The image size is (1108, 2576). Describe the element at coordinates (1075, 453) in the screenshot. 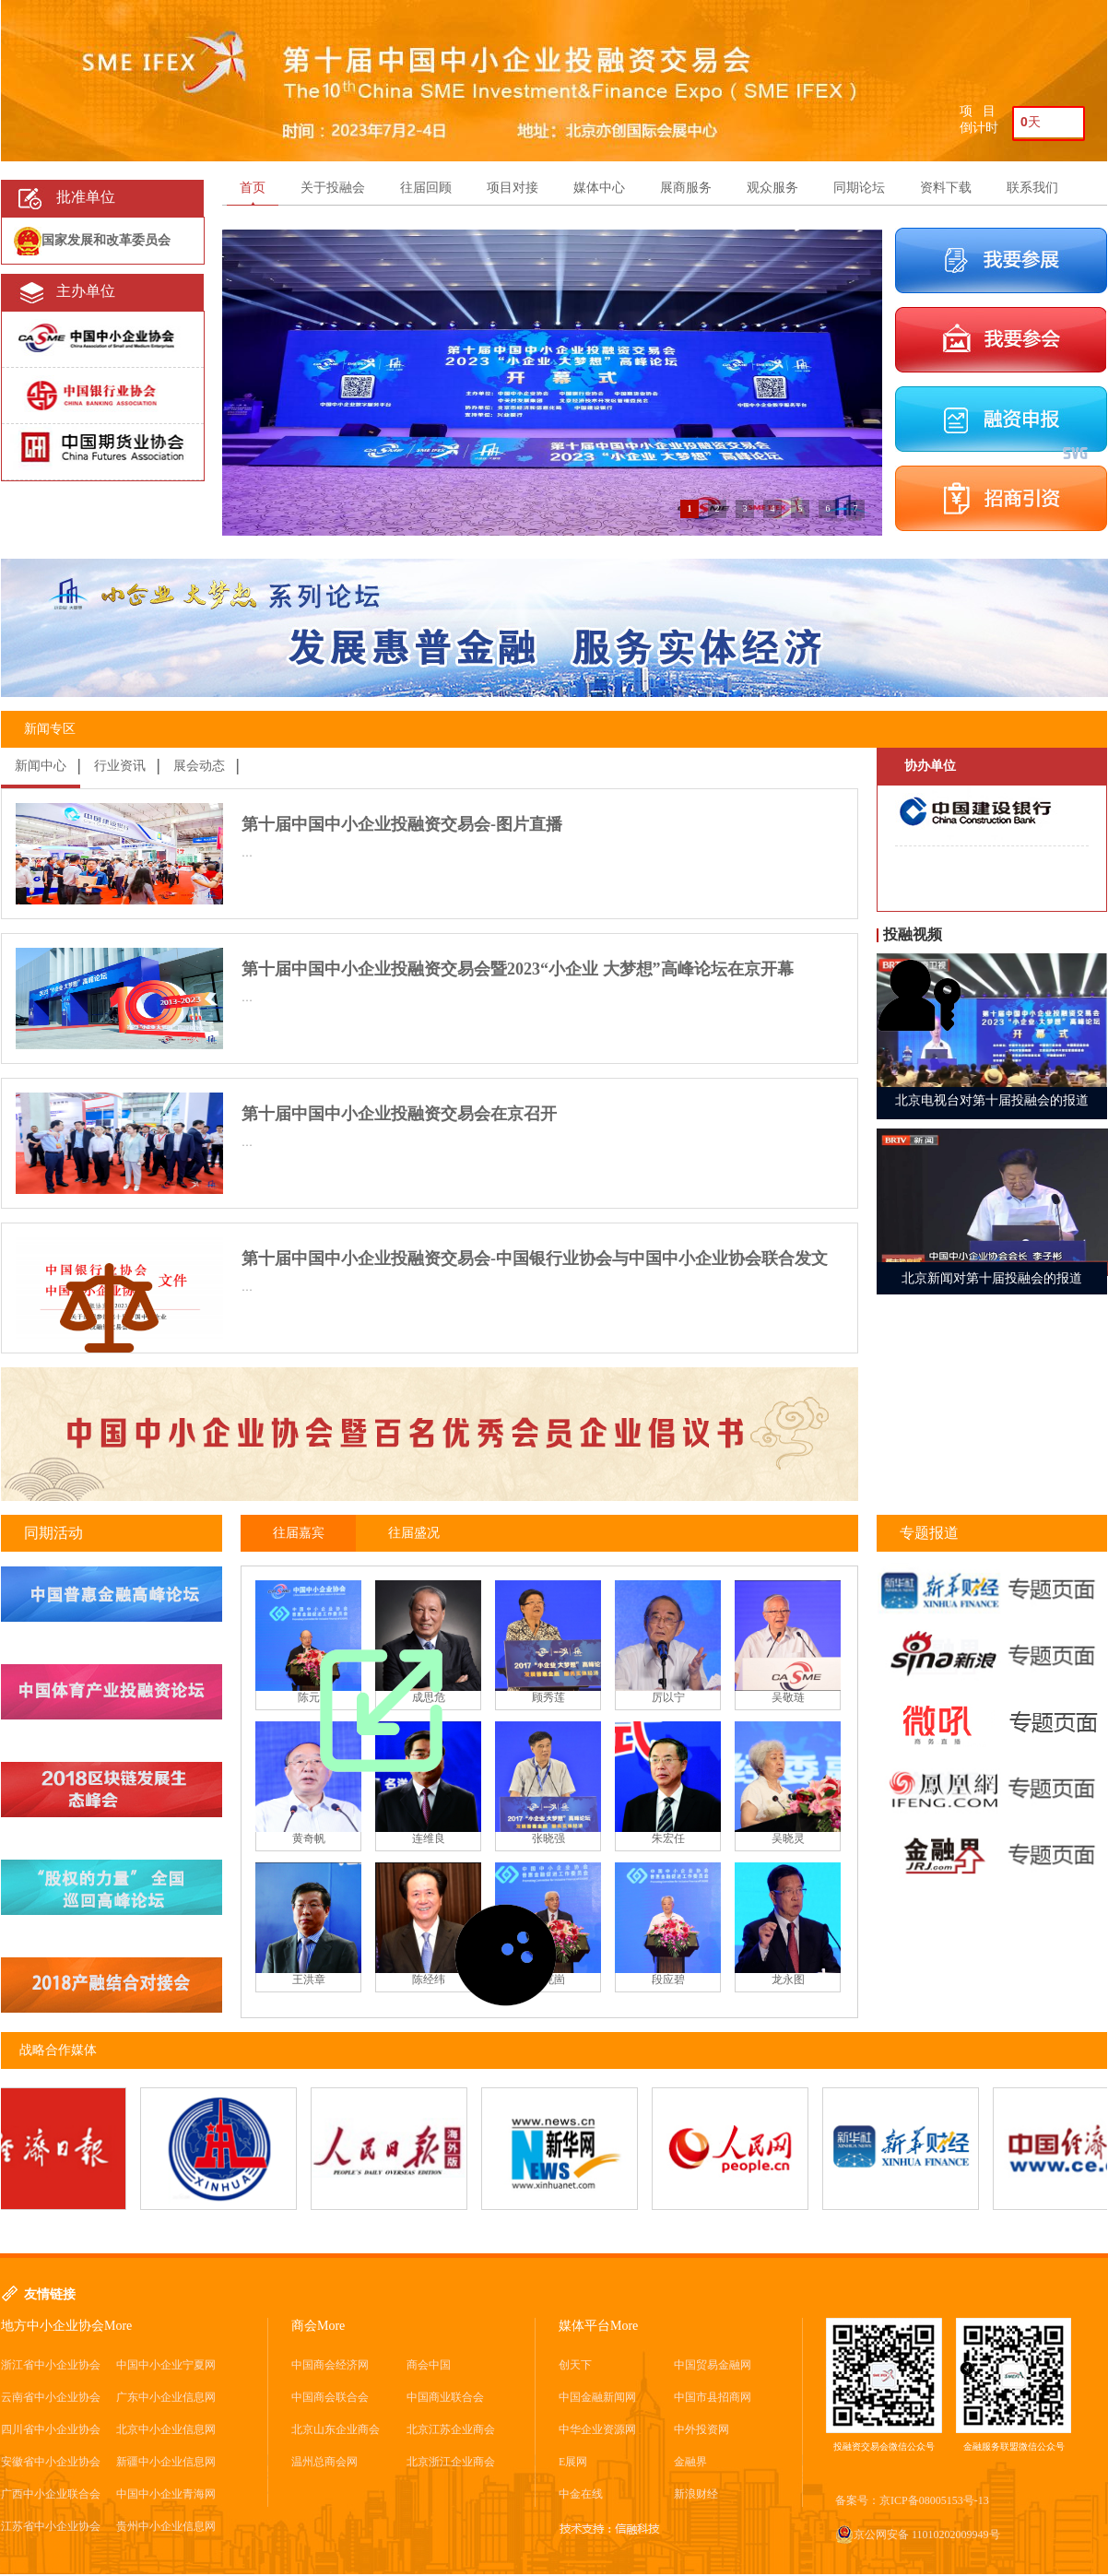

I see `indicates an SVG file format` at that location.